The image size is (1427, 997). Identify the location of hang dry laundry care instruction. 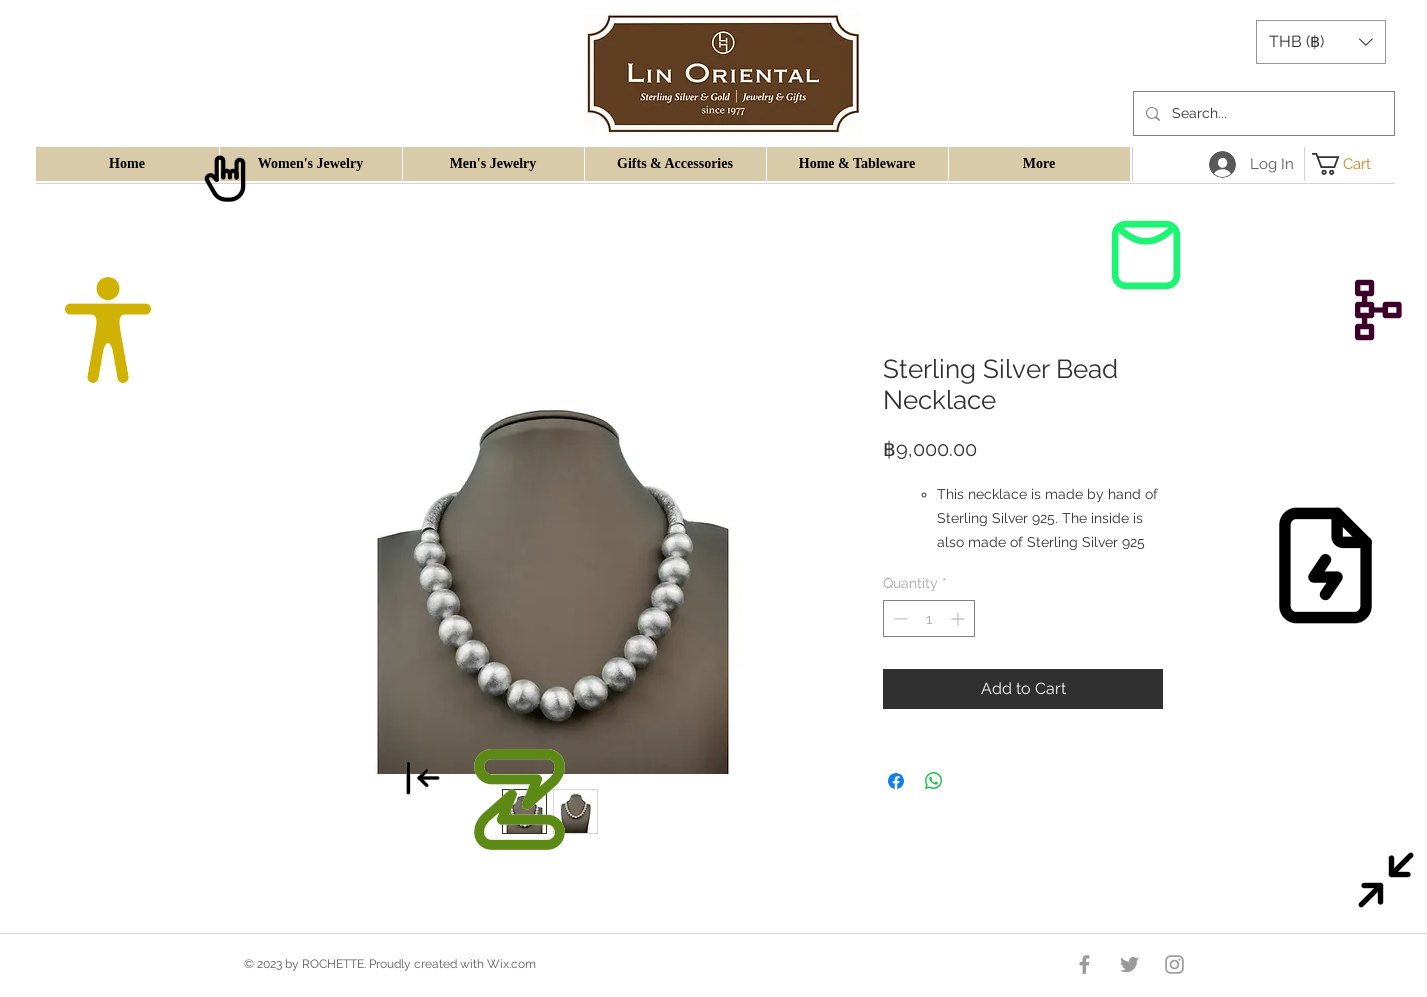
(1146, 255).